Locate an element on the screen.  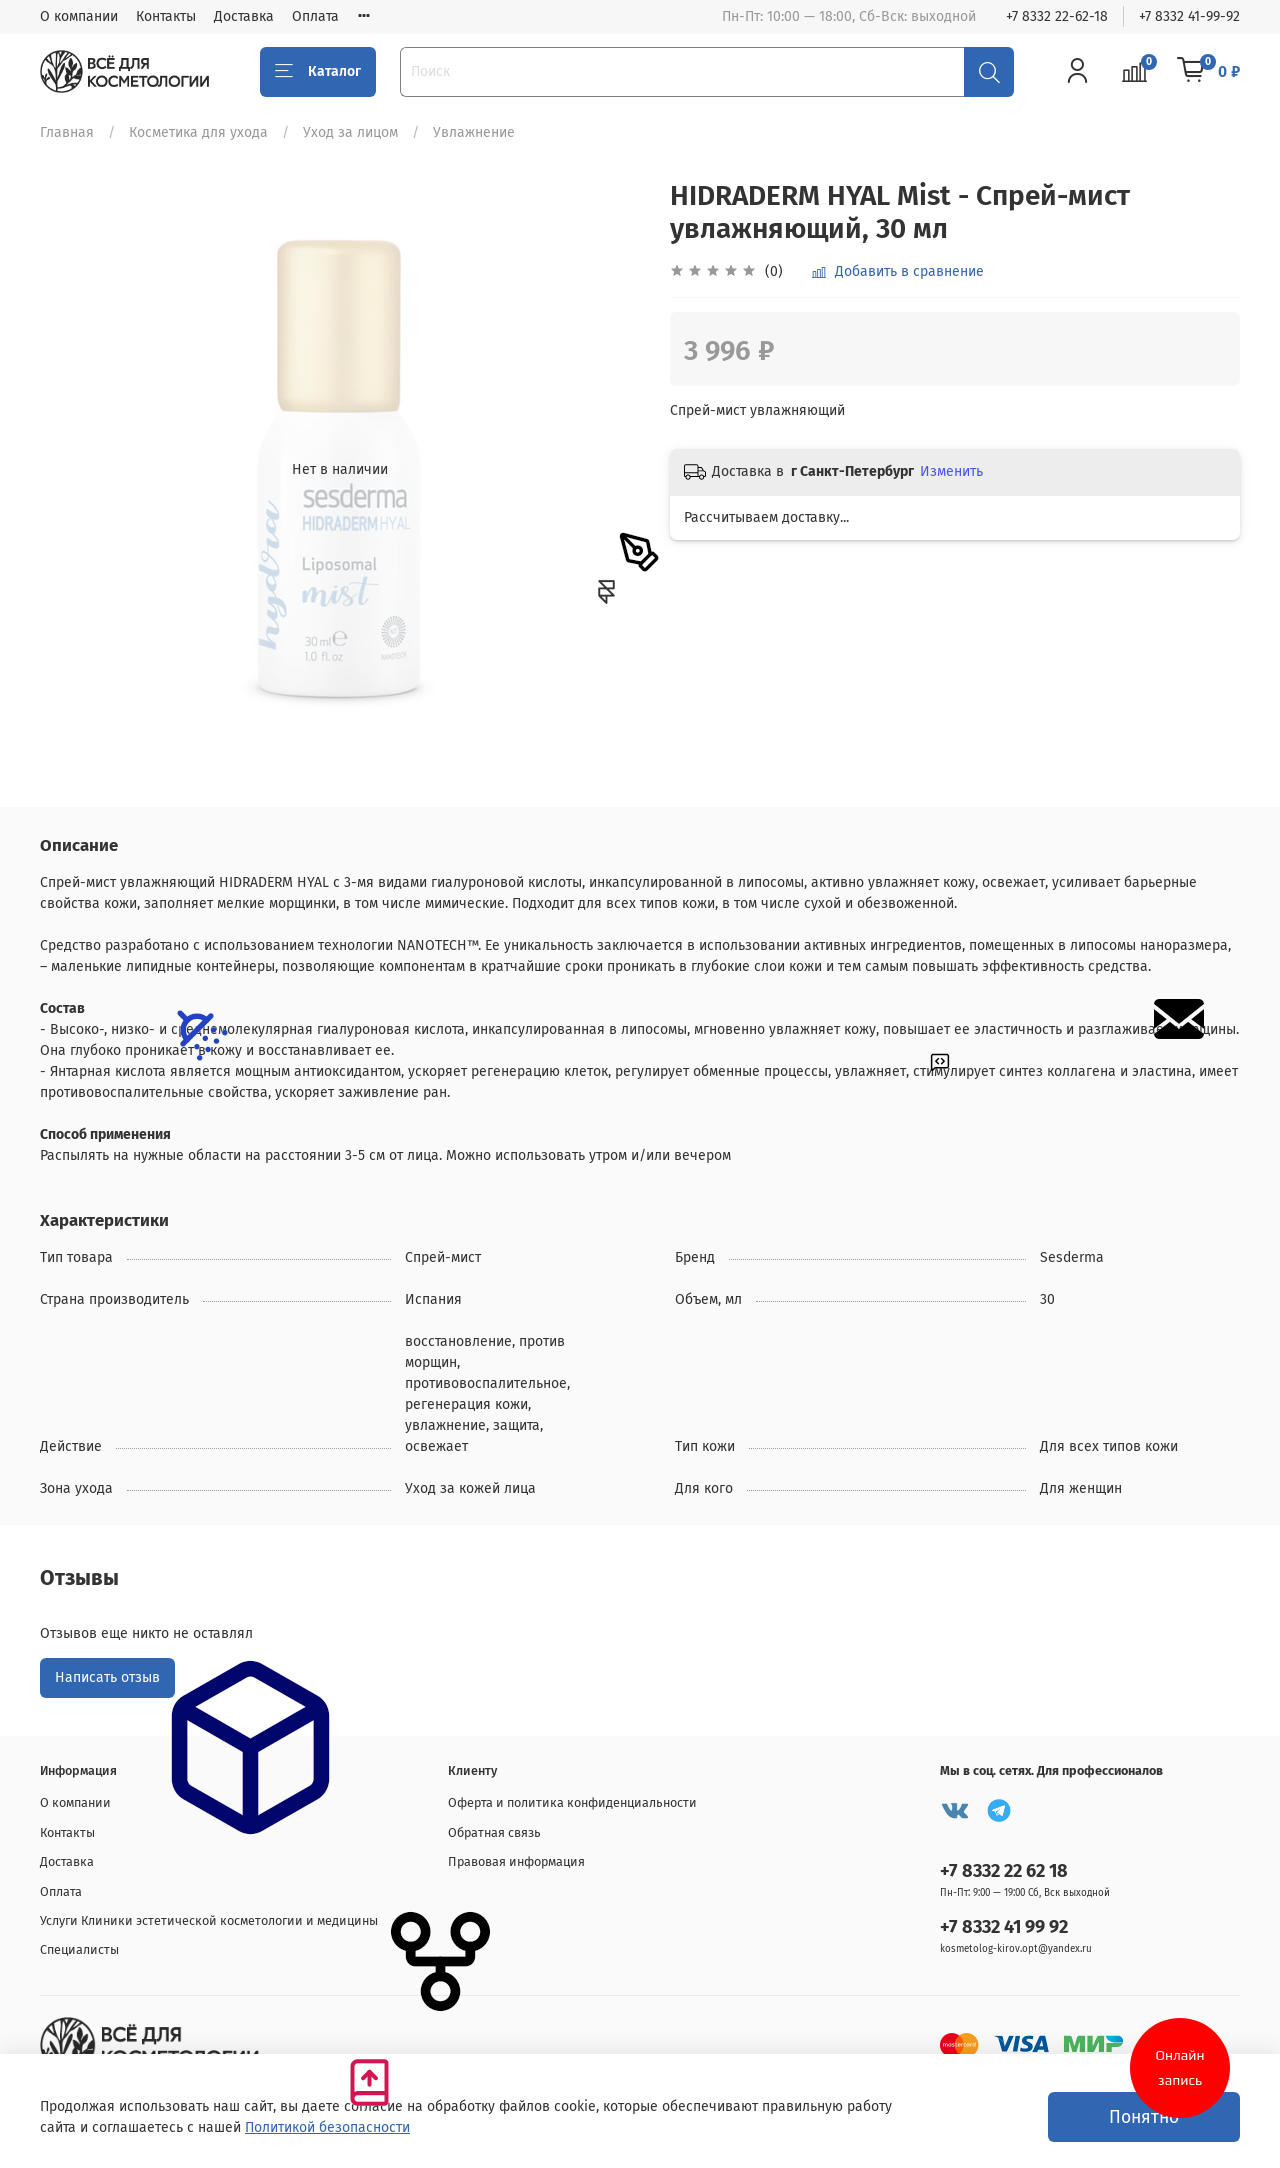
open Framer design tool is located at coordinates (606, 591).